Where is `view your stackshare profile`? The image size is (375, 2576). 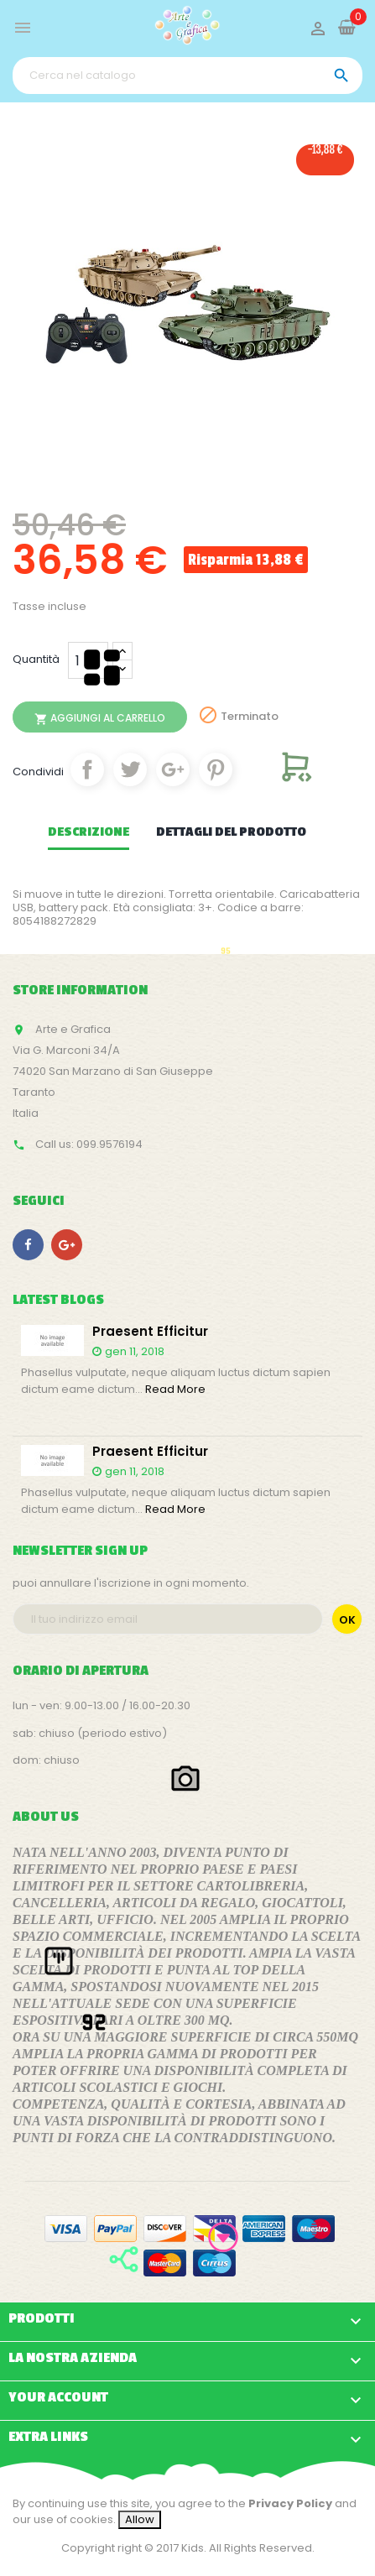
view your stackshare profile is located at coordinates (123, 2259).